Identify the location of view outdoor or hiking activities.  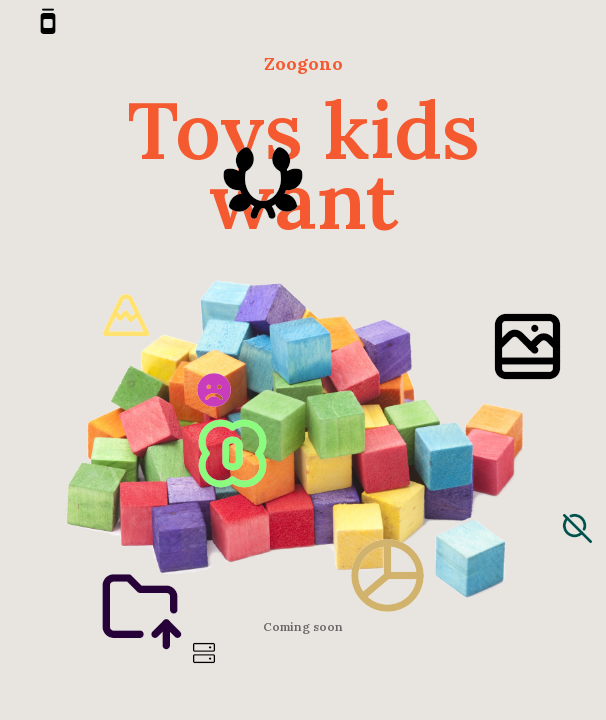
(126, 315).